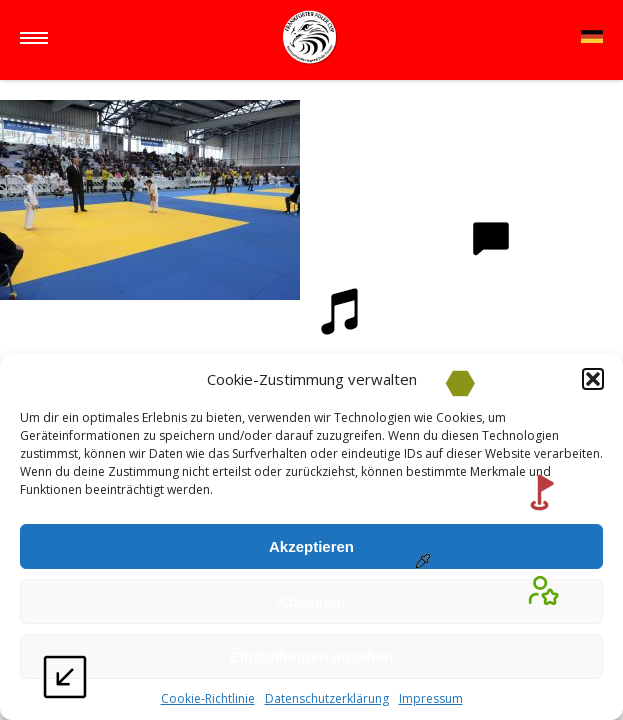 The width and height of the screenshot is (623, 720). I want to click on pick a color from the canvas, so click(423, 561).